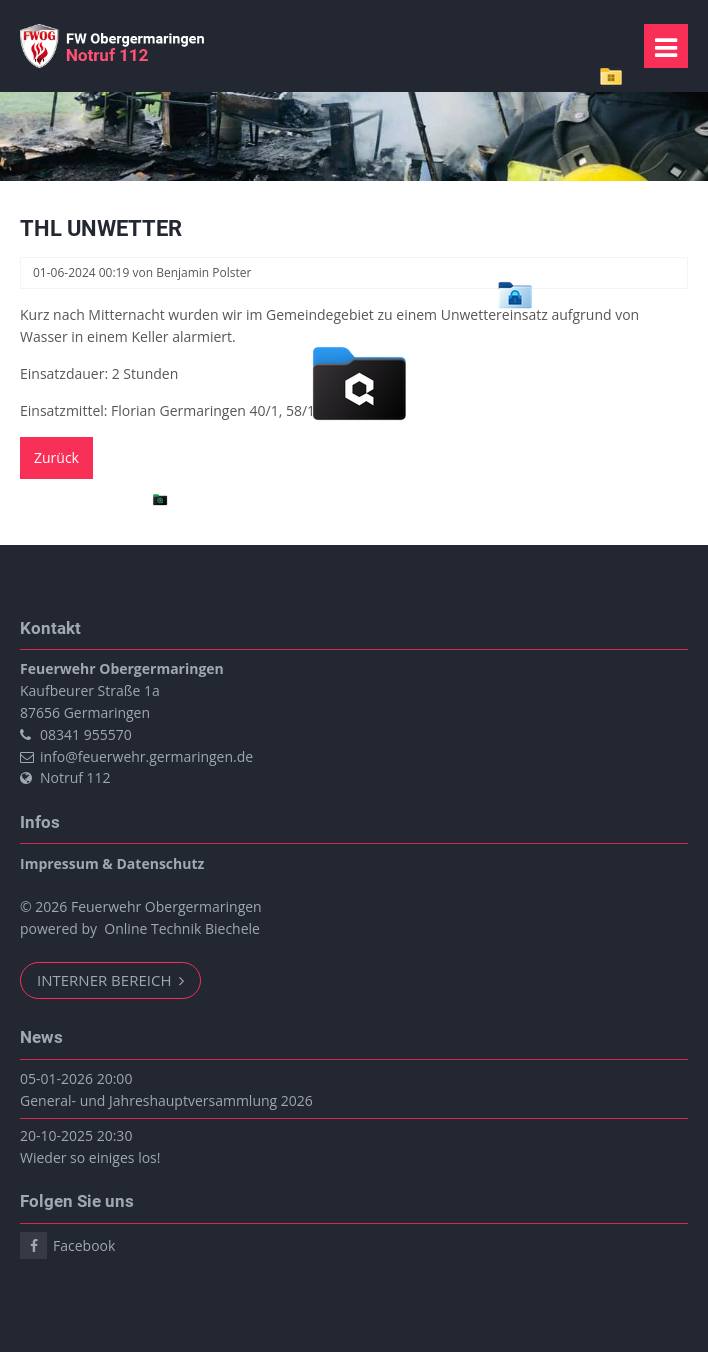  Describe the element at coordinates (611, 77) in the screenshot. I see `open windows system folder` at that location.